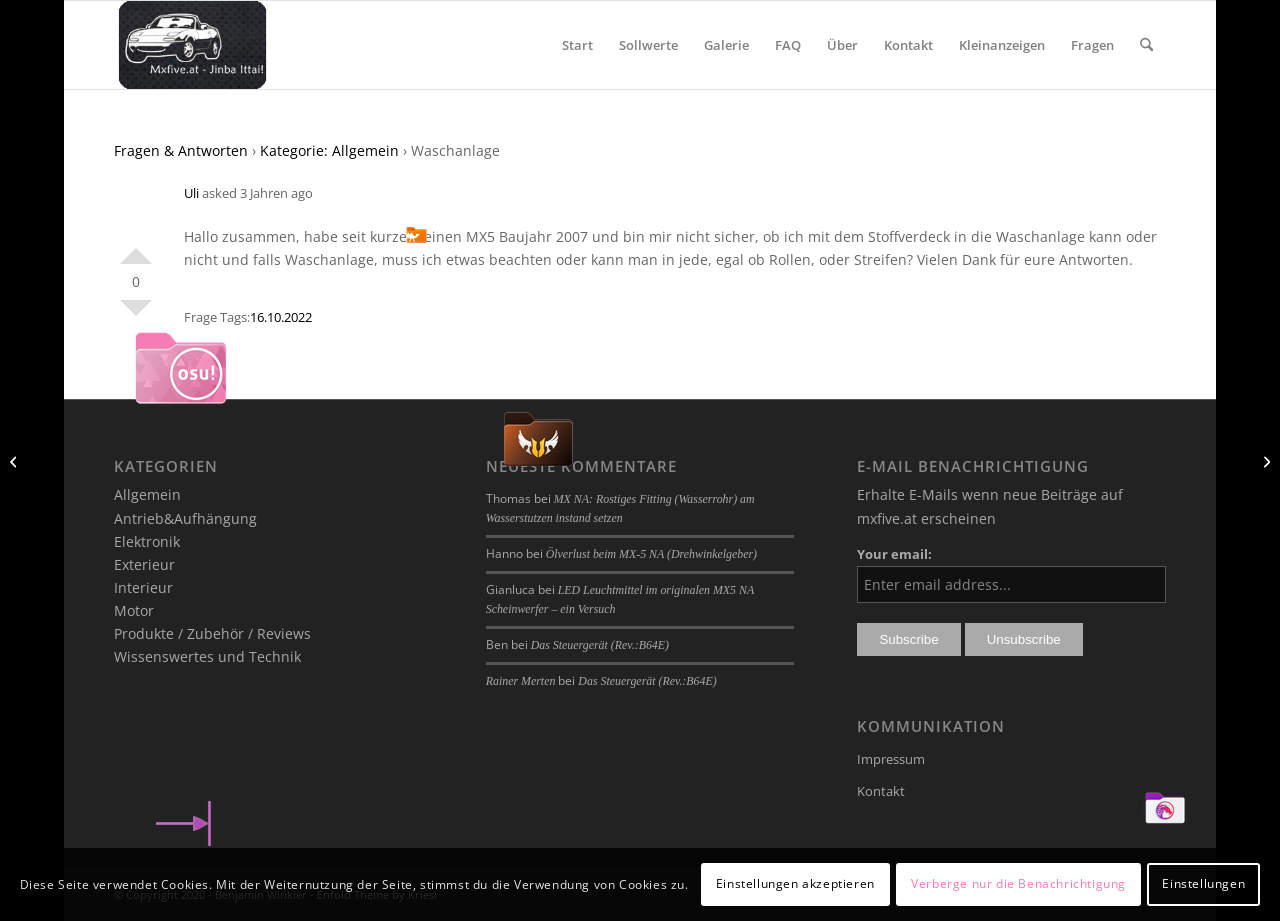 Image resolution: width=1280 pixels, height=921 pixels. I want to click on open asus tuf gaming files folder, so click(538, 441).